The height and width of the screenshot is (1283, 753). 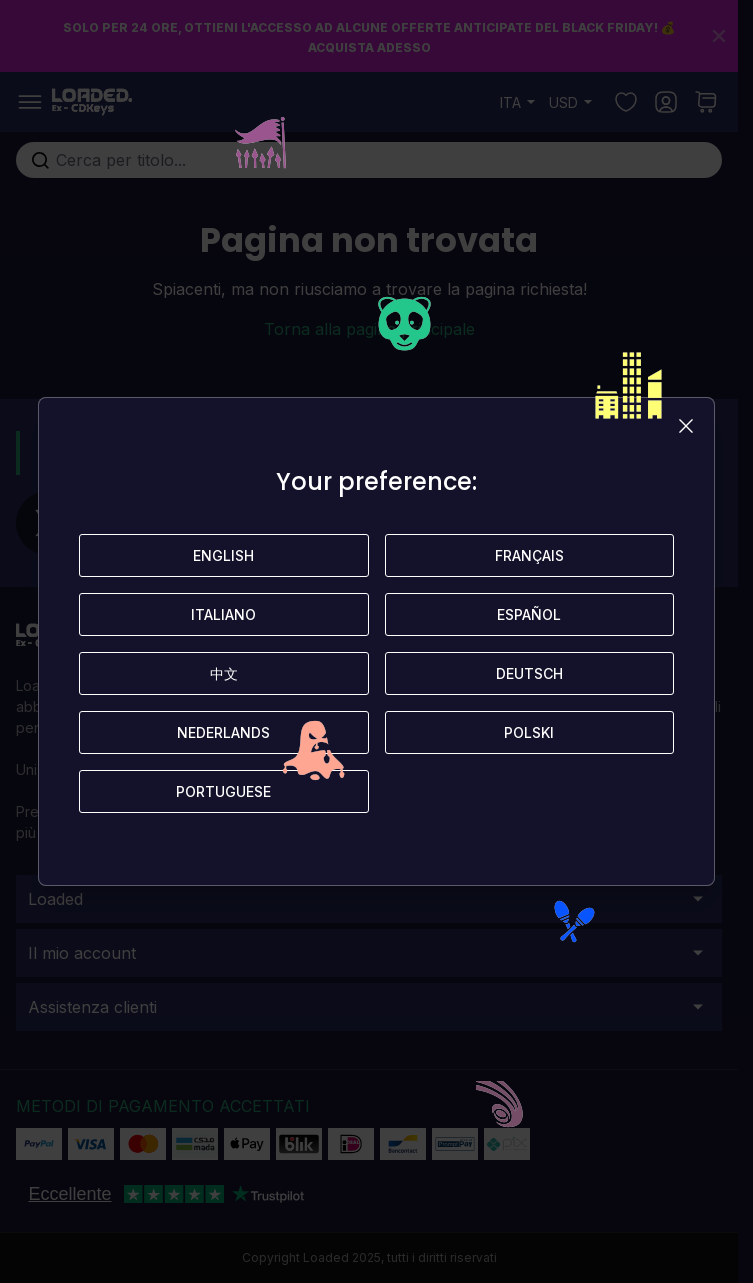 I want to click on access music or sound effects settings, so click(x=574, y=921).